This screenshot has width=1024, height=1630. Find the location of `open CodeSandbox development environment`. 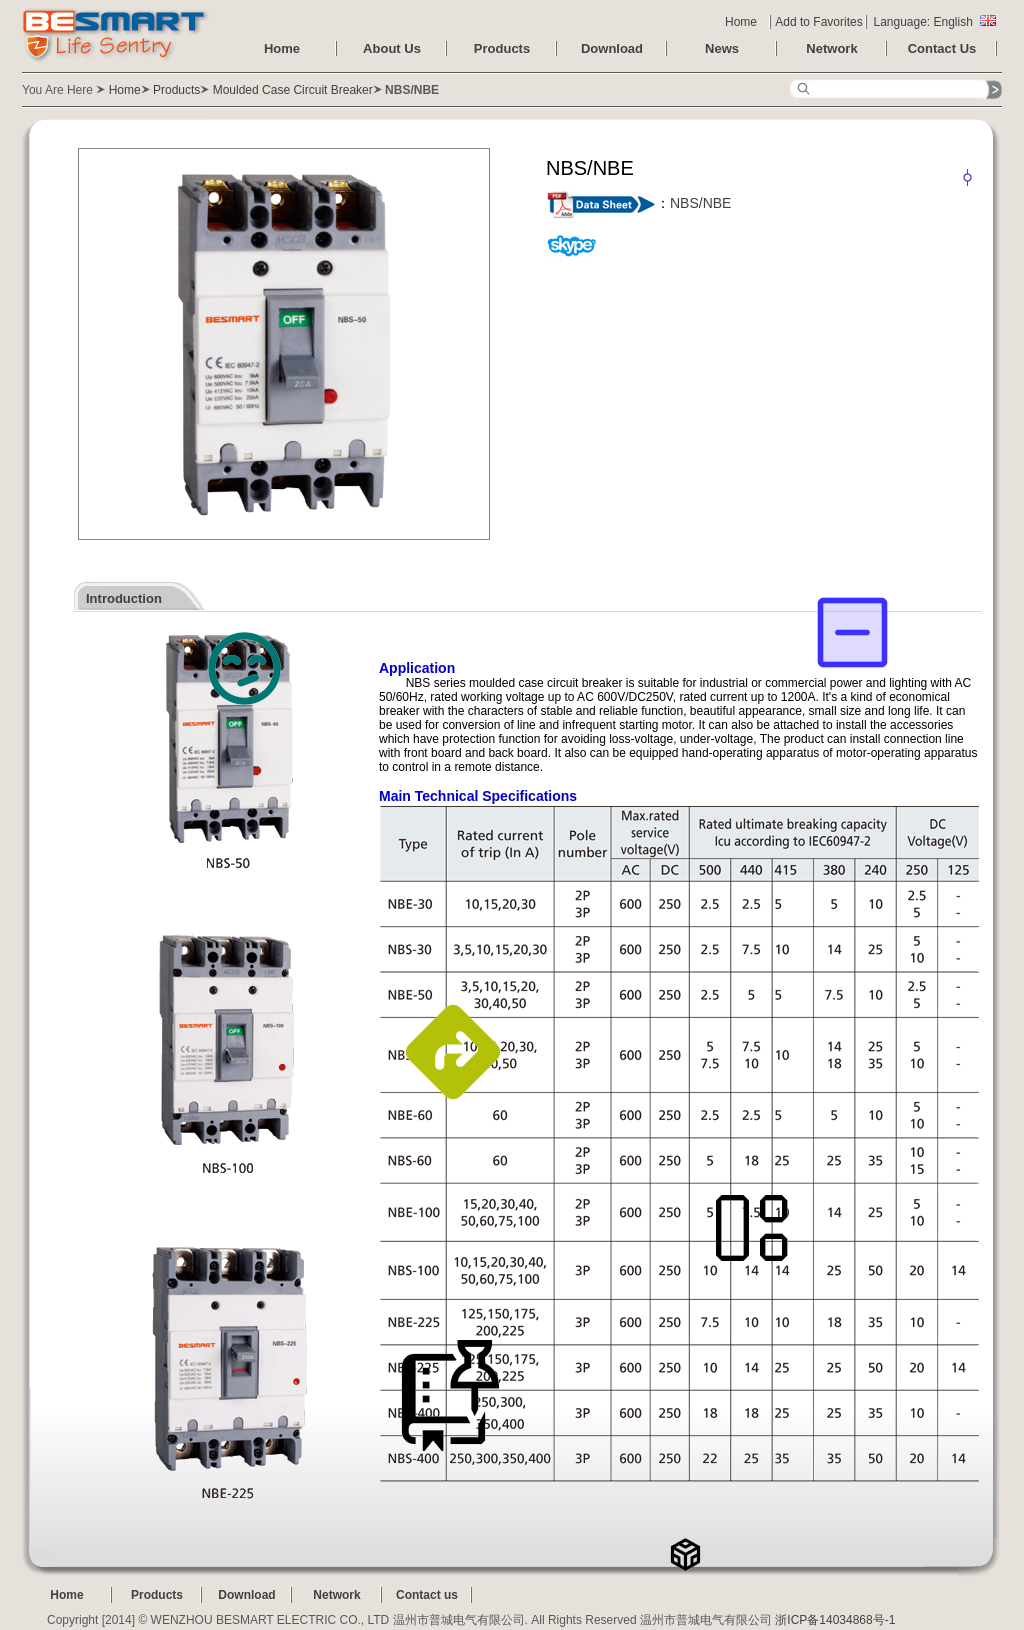

open CodeSandbox development environment is located at coordinates (685, 1554).